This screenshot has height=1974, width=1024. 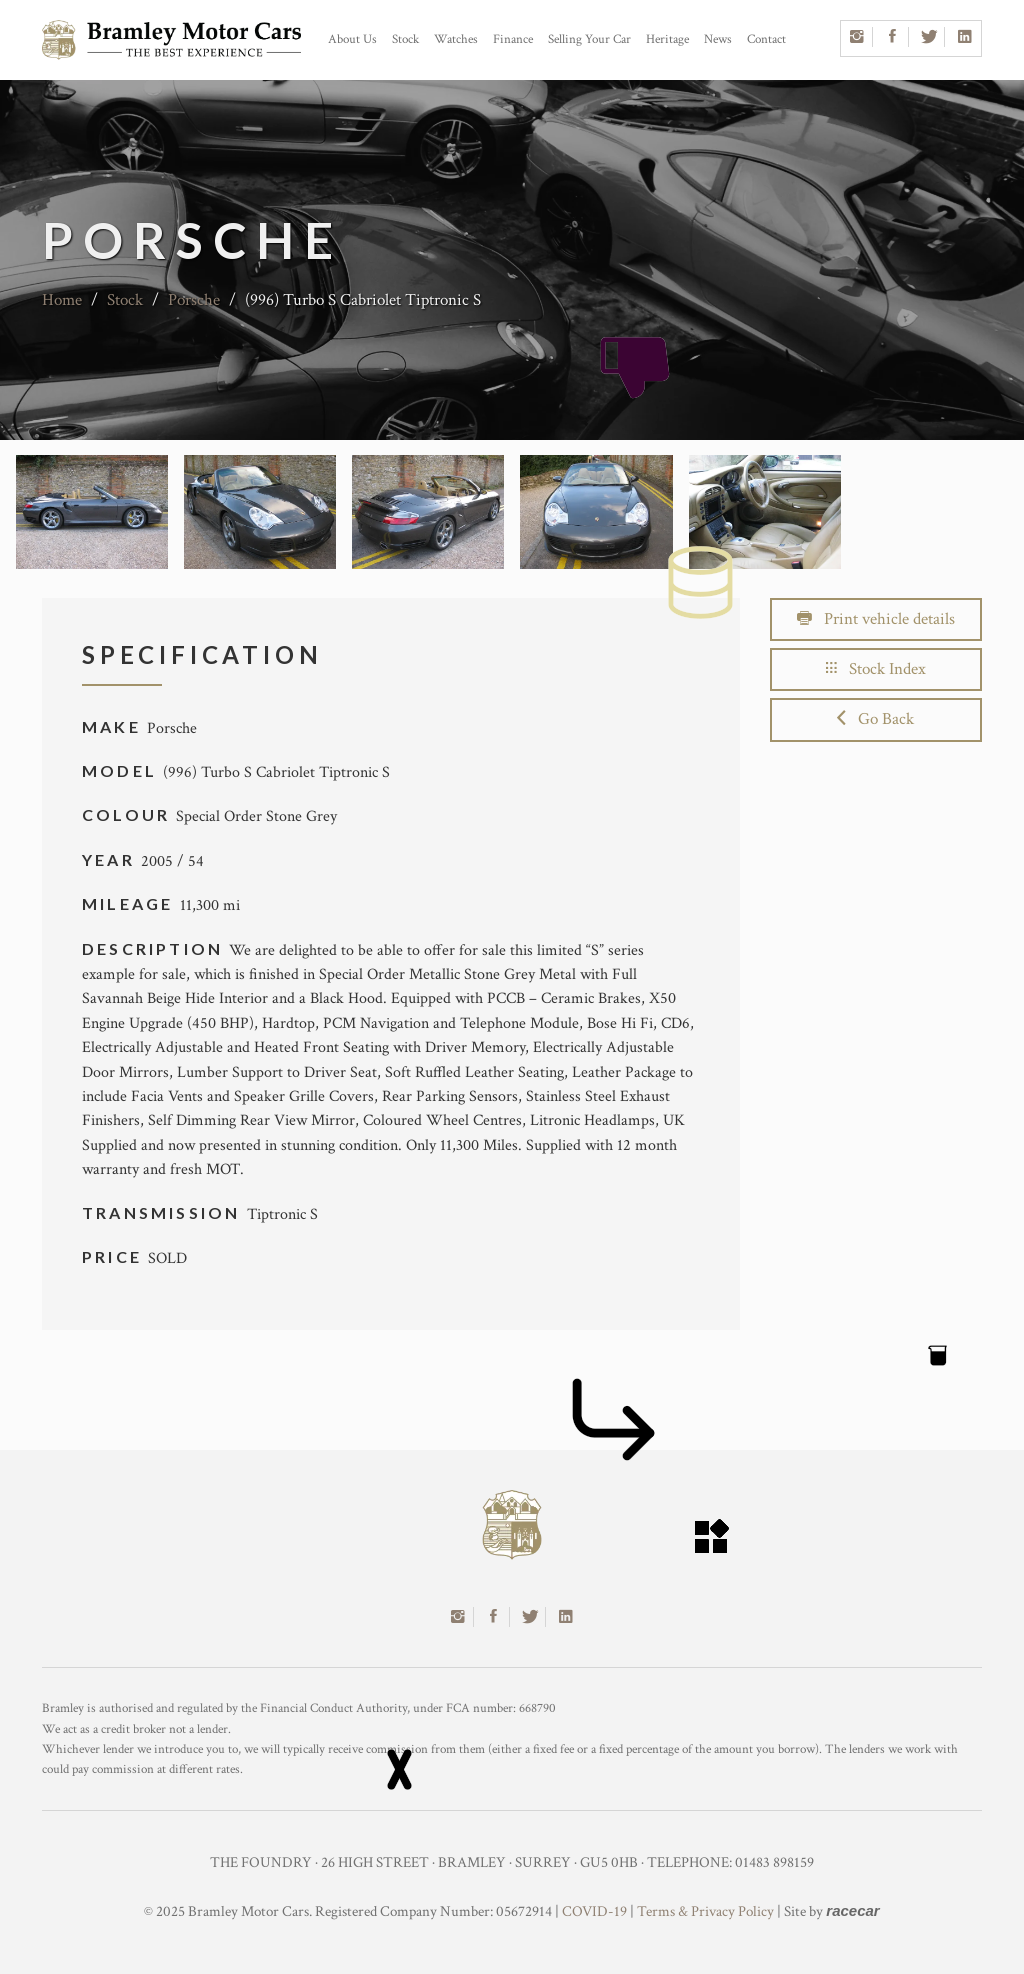 I want to click on dislike or downvote content, so click(x=635, y=364).